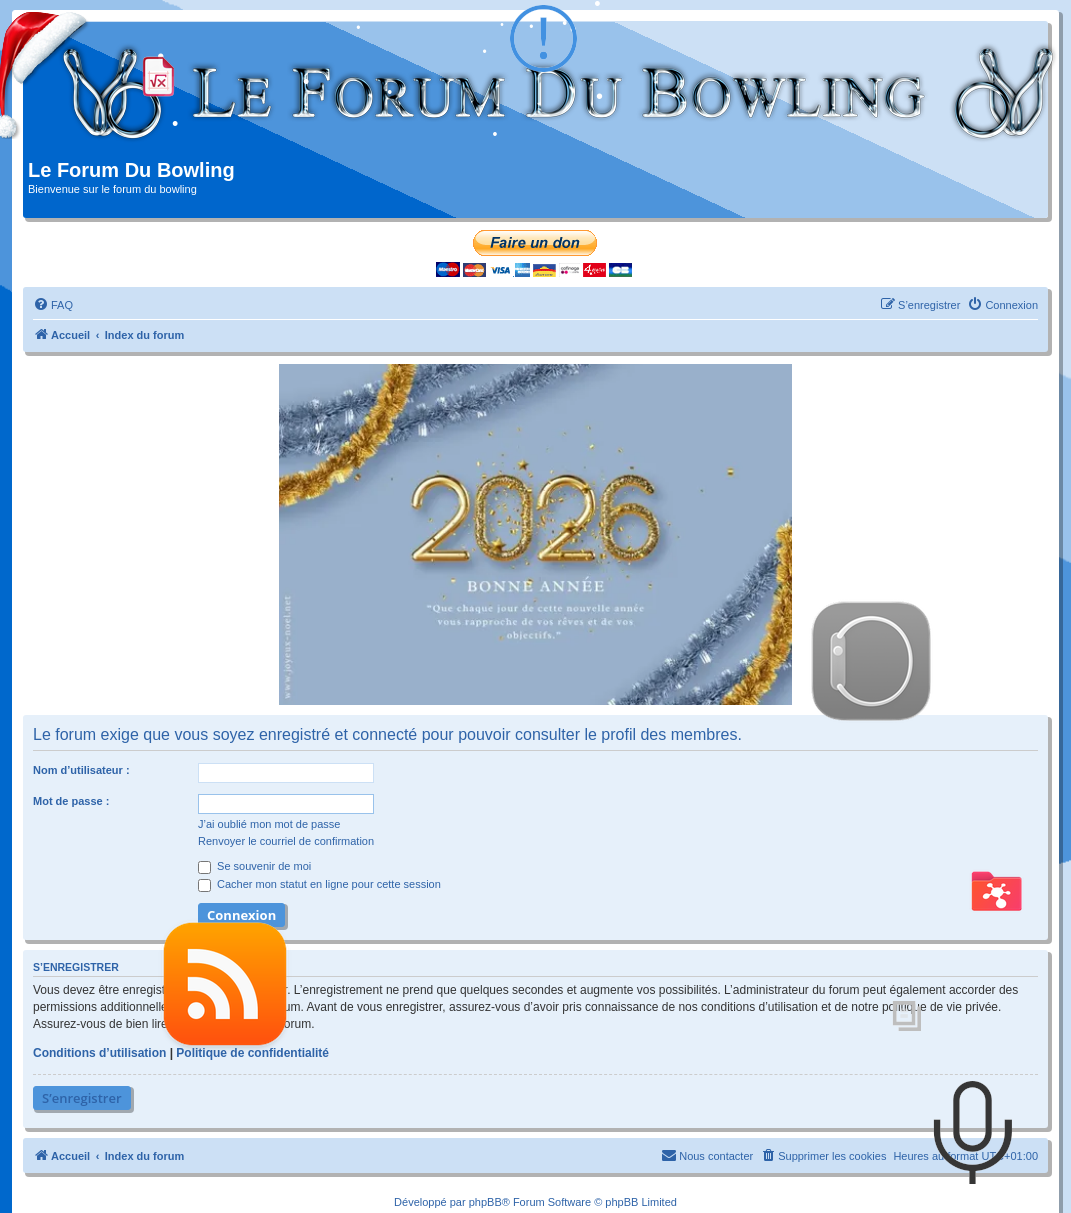  What do you see at coordinates (158, 76) in the screenshot?
I see `libreoffice math formula document file` at bounding box center [158, 76].